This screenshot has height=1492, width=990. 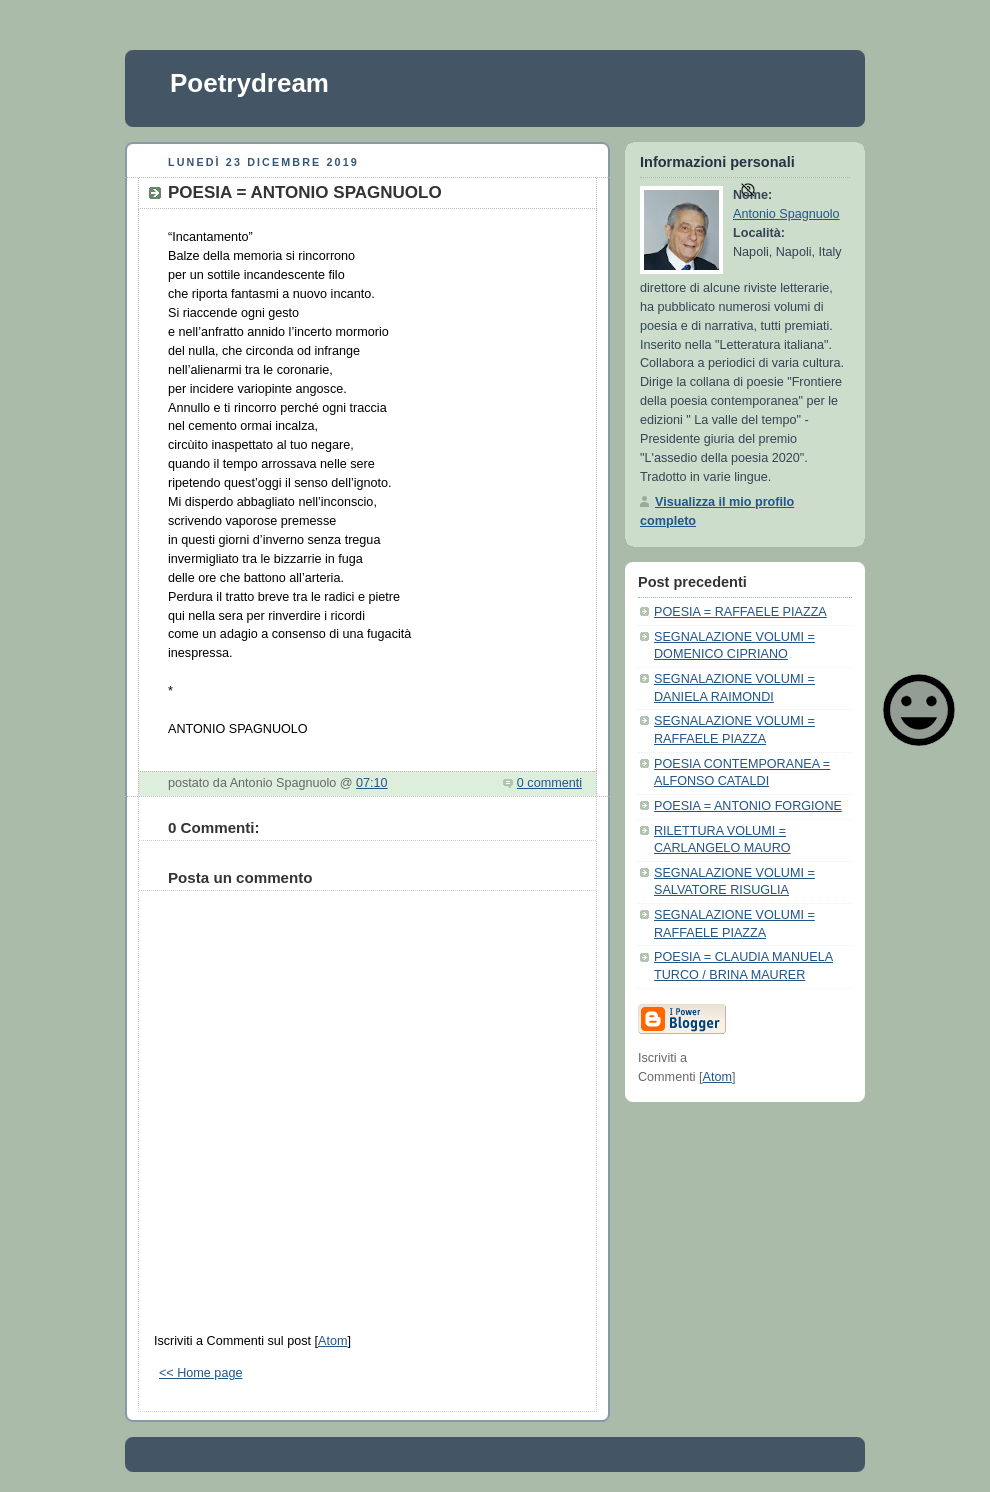 I want to click on tag people in a photo, so click(x=919, y=710).